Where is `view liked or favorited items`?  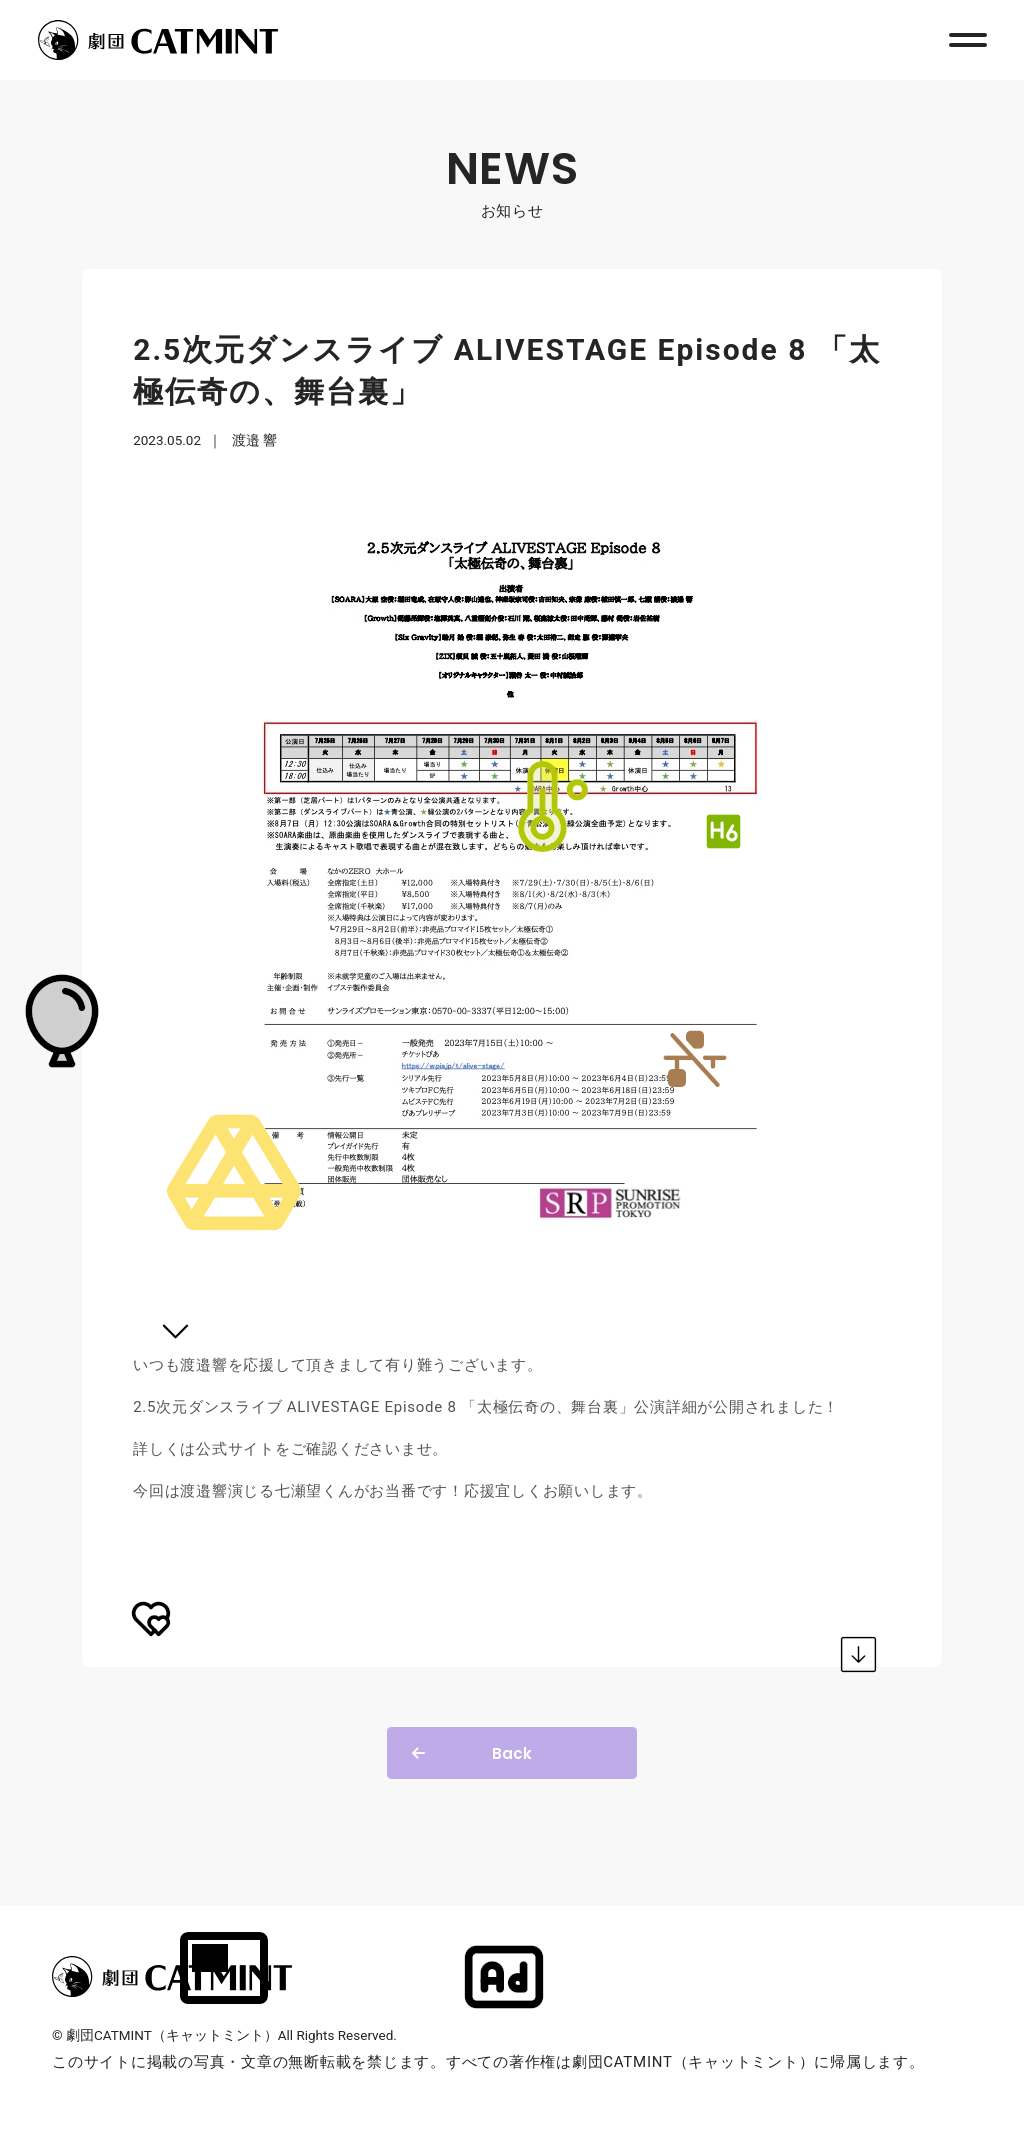
view liked or favorited items is located at coordinates (151, 1619).